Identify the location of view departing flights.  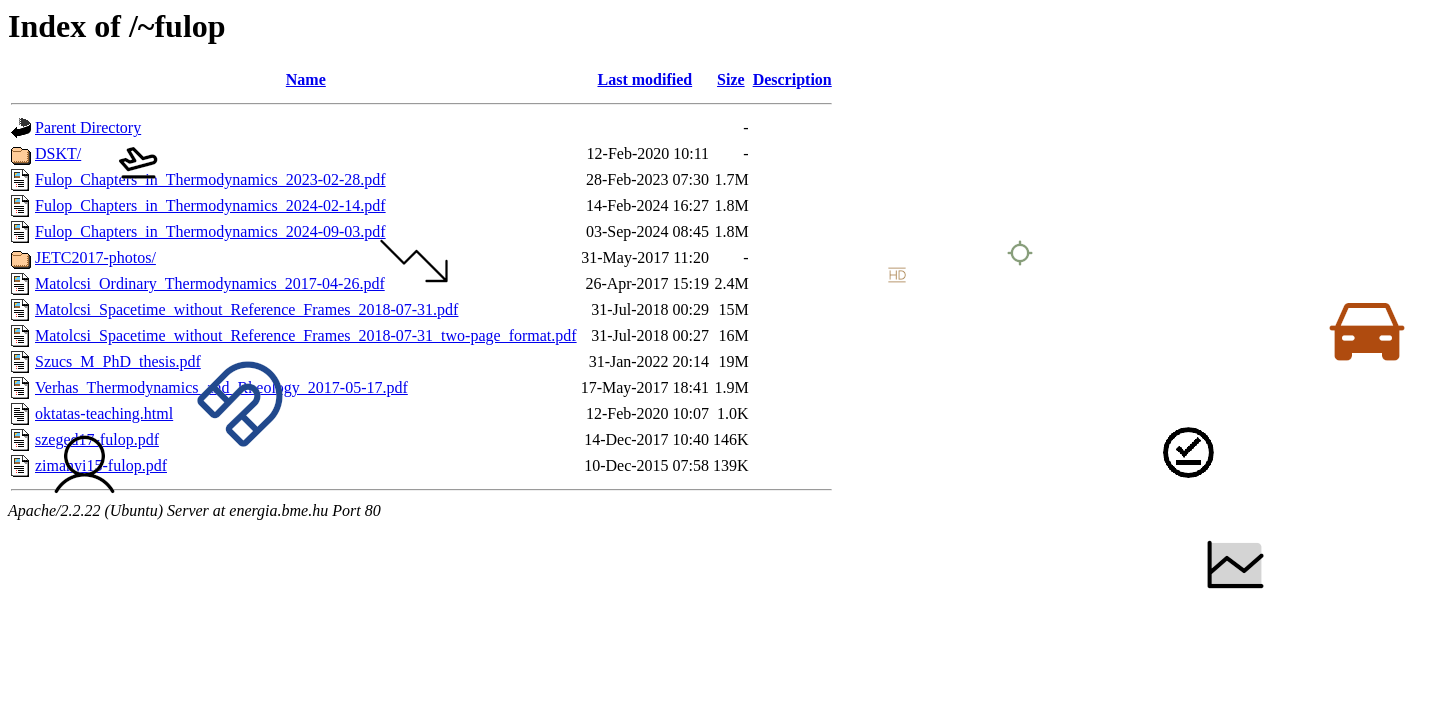
(138, 161).